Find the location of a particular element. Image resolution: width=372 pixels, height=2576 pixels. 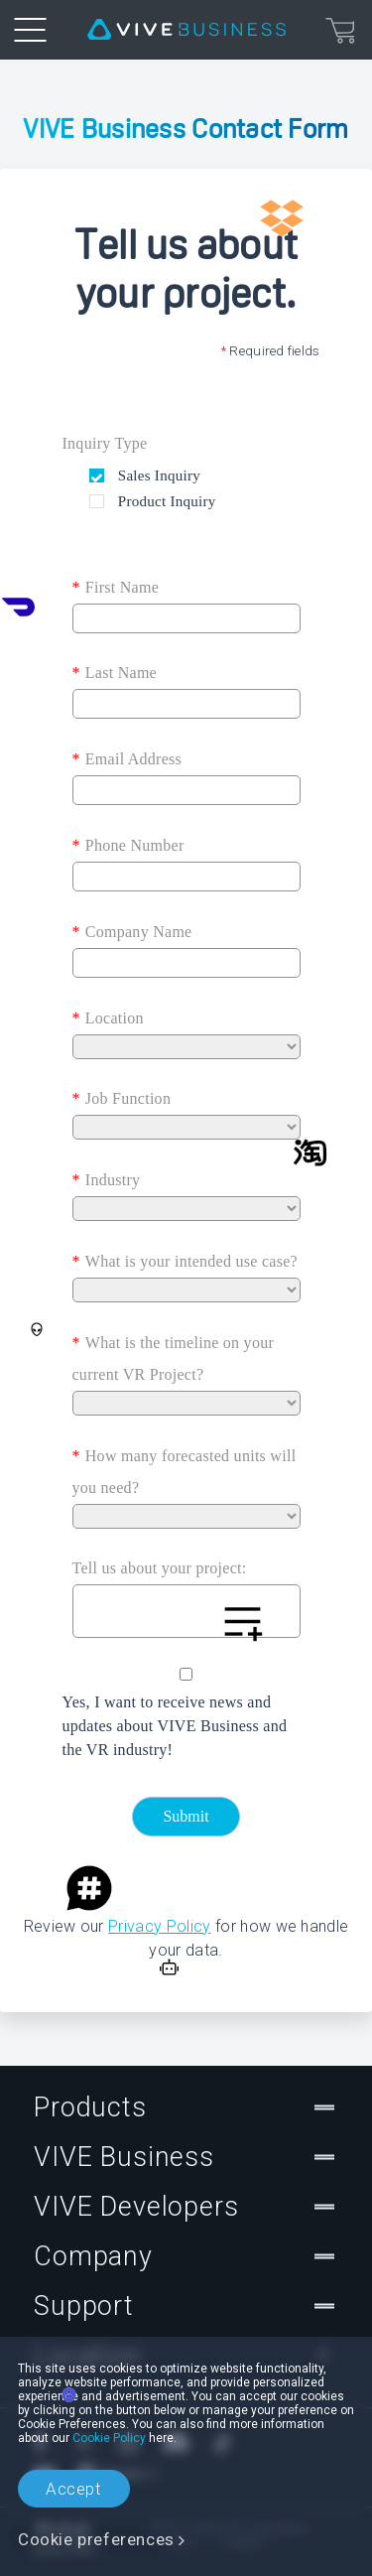

open the DoorDash app is located at coordinates (18, 607).